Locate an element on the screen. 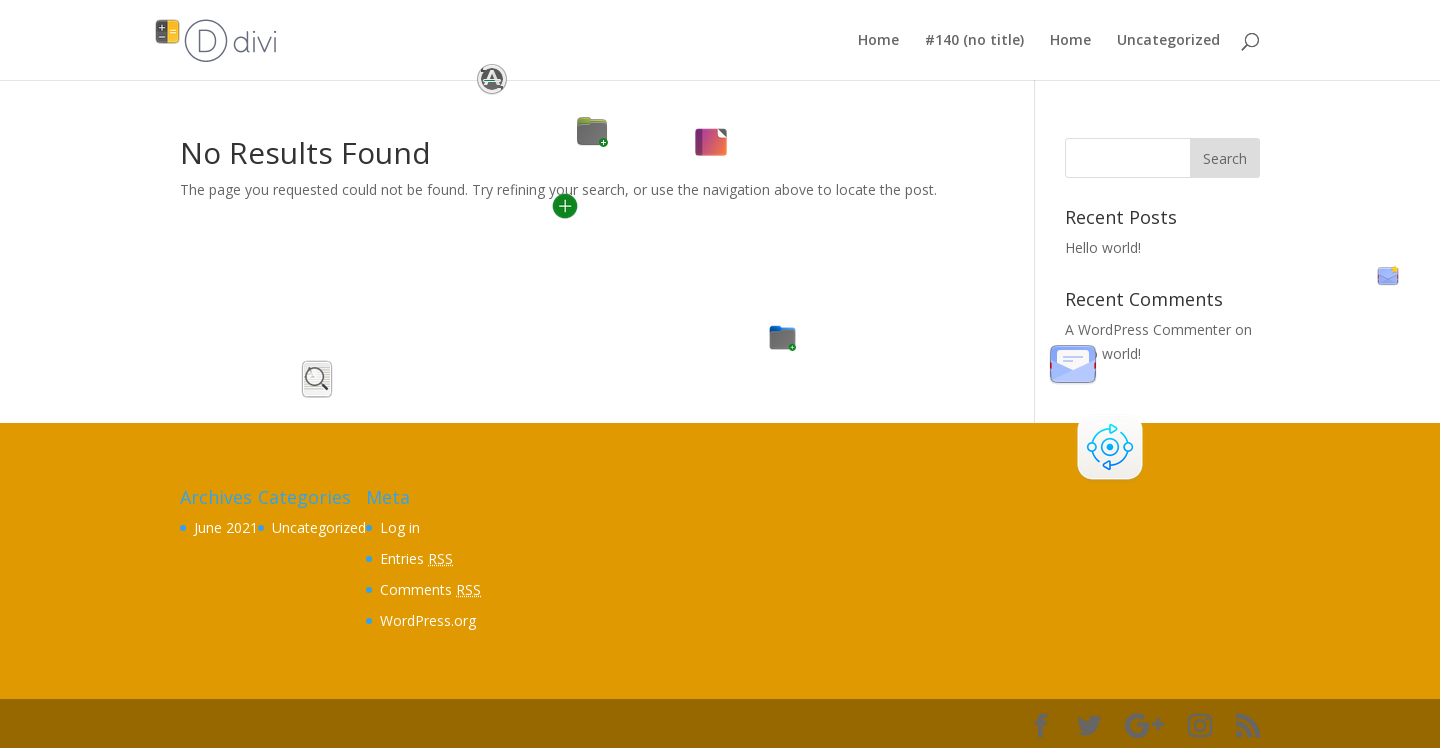 The width and height of the screenshot is (1440, 748). open the calculator app is located at coordinates (167, 31).